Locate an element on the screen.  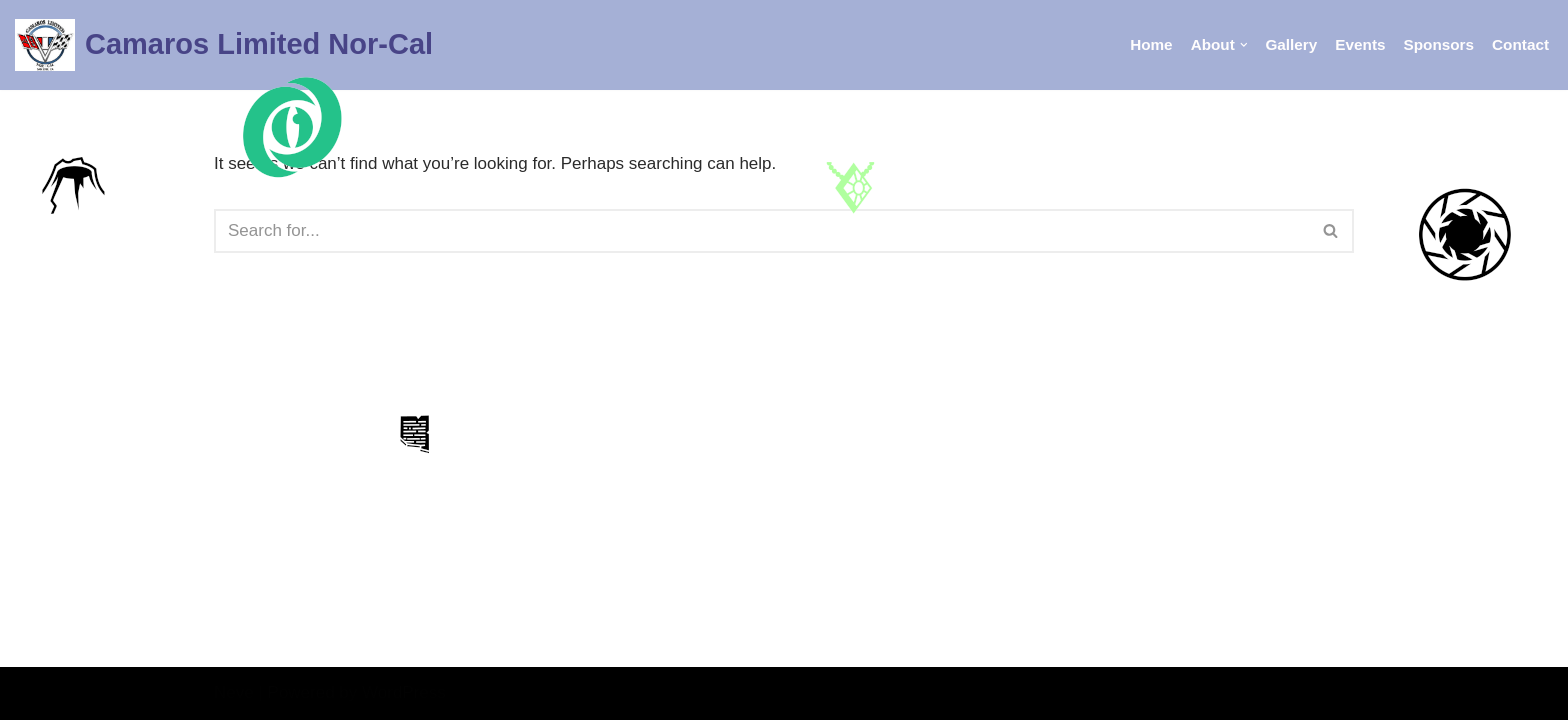
camera aperture or shutter control is located at coordinates (1465, 235).